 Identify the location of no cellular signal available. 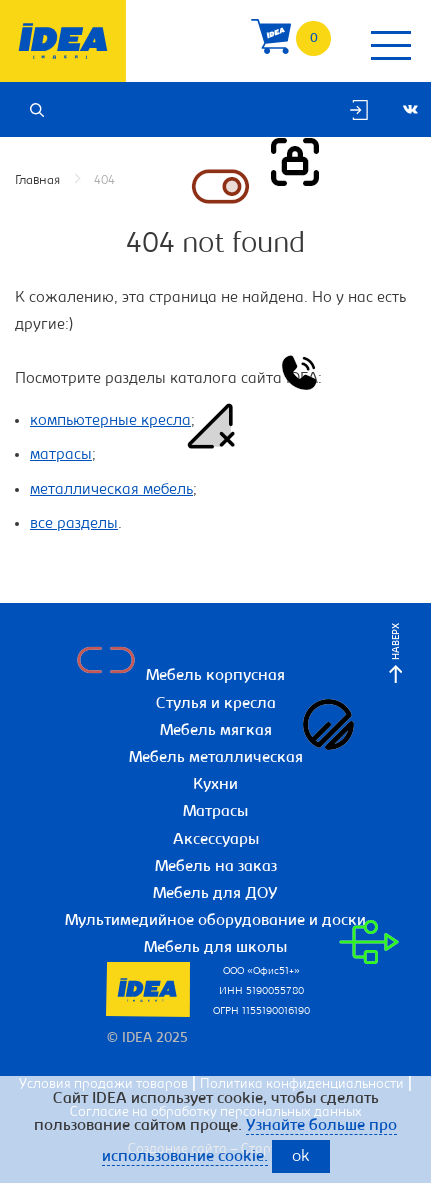
(214, 428).